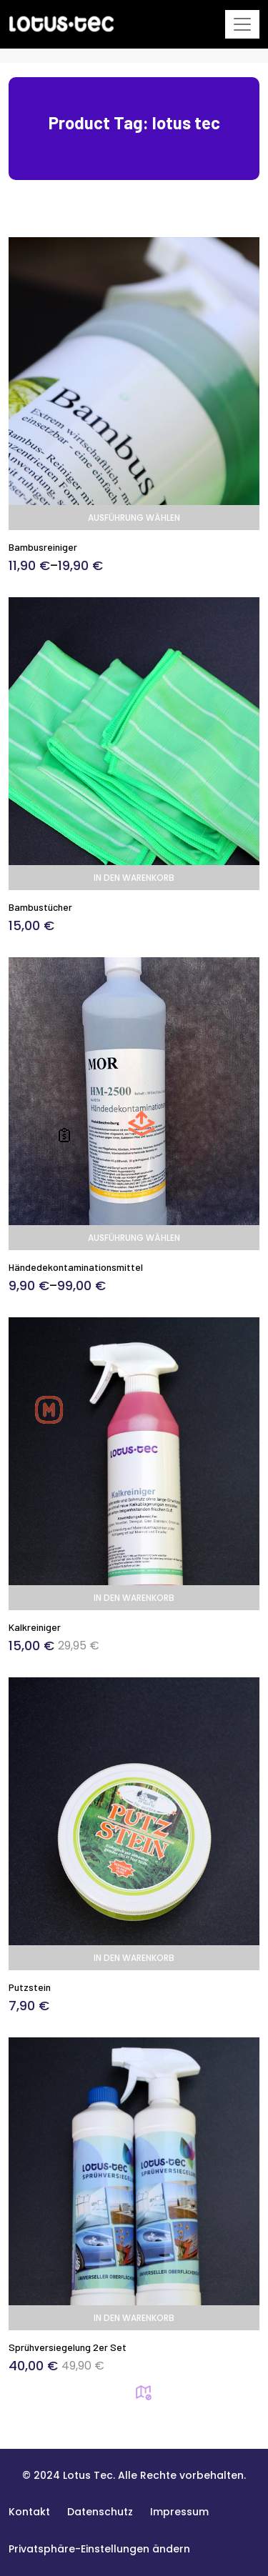  What do you see at coordinates (143, 2392) in the screenshot?
I see `cancel map navigation or directions` at bounding box center [143, 2392].